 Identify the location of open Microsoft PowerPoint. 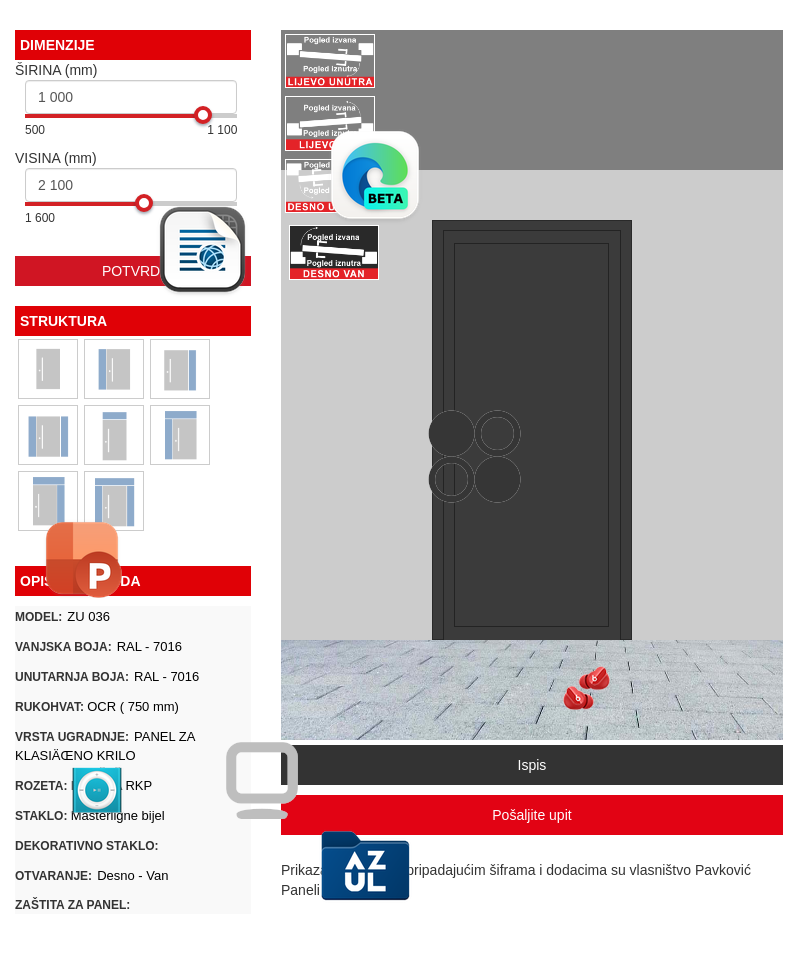
(82, 558).